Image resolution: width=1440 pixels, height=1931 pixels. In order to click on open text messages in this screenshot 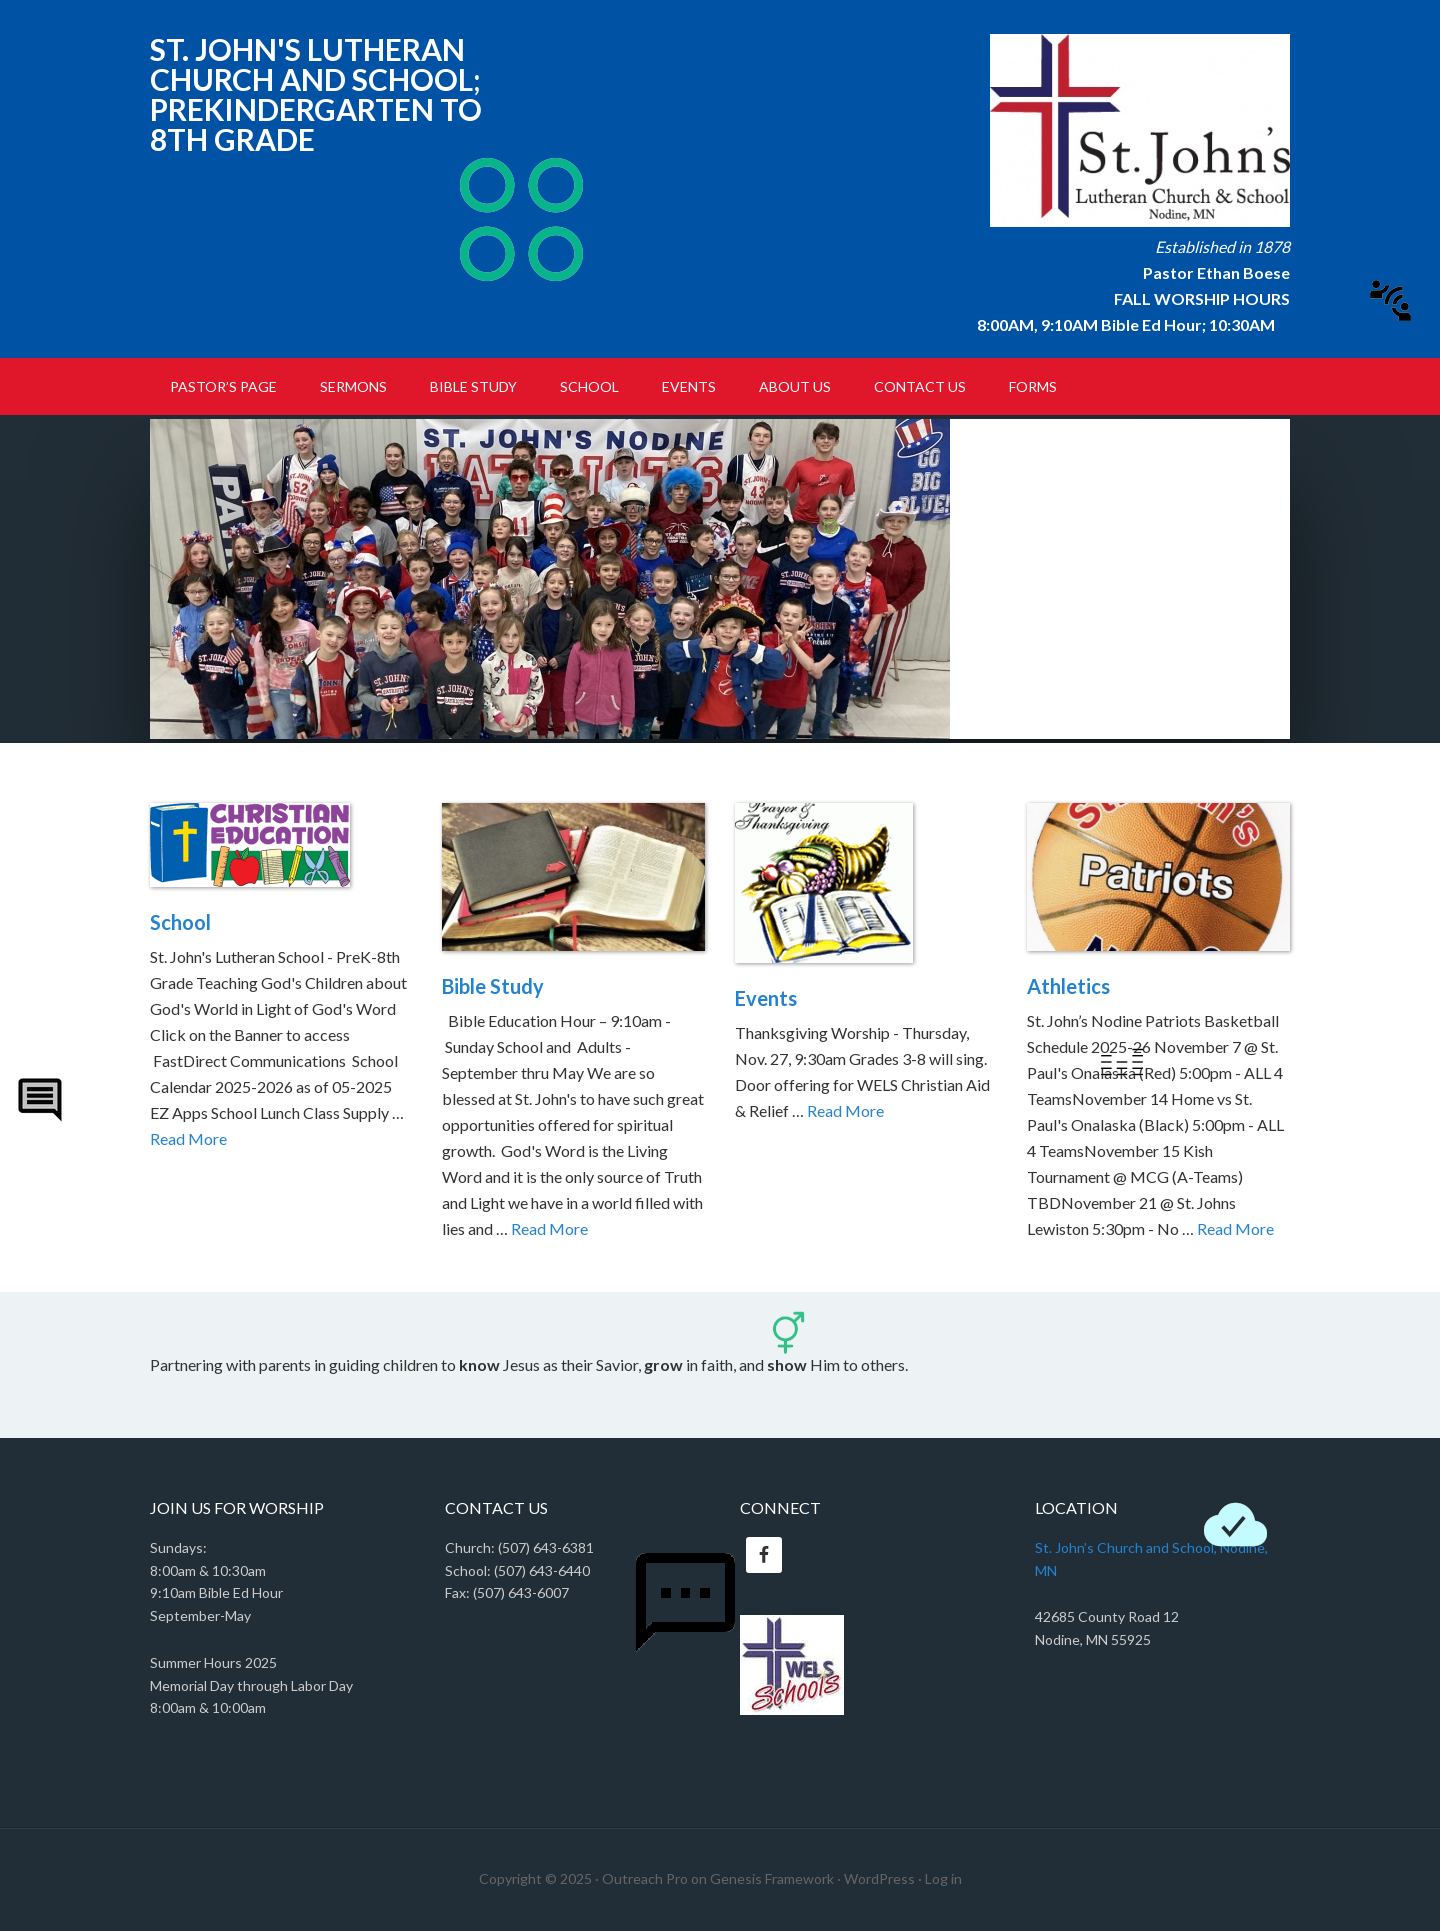, I will do `click(685, 1602)`.